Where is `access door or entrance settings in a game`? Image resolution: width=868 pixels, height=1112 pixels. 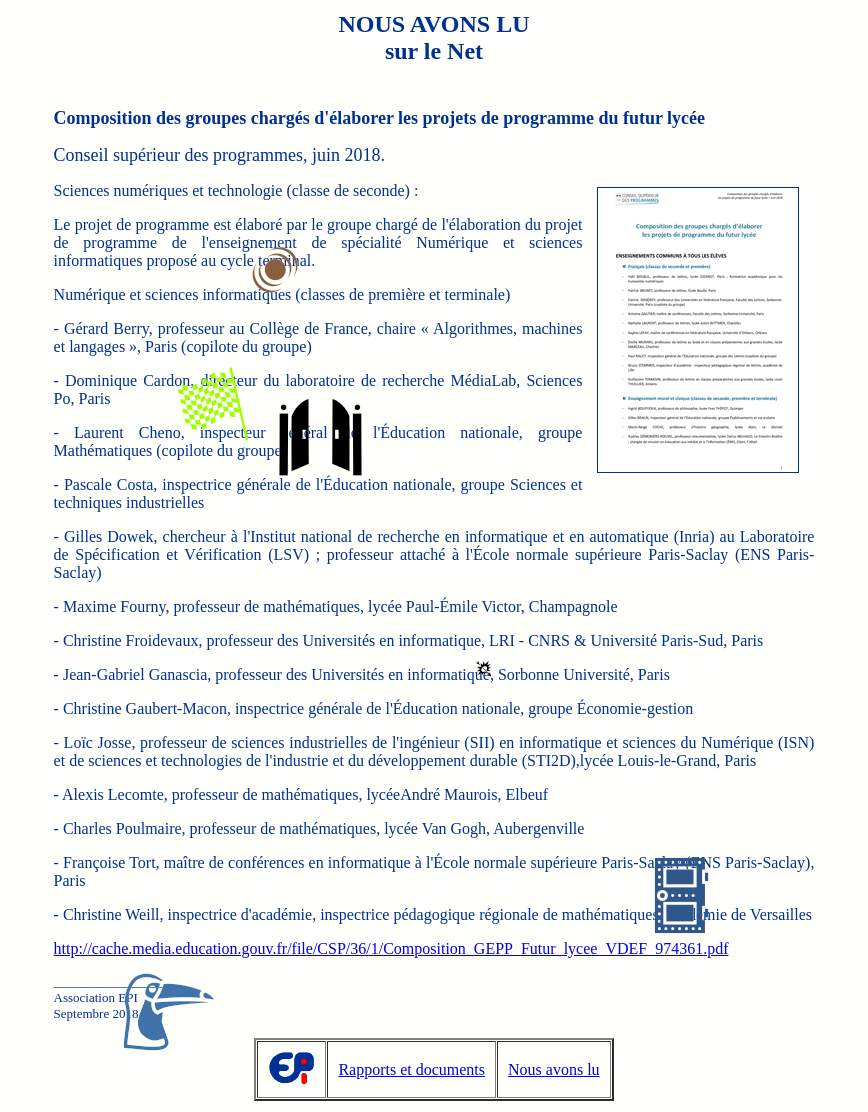
access door or entrance settings in a game is located at coordinates (681, 895).